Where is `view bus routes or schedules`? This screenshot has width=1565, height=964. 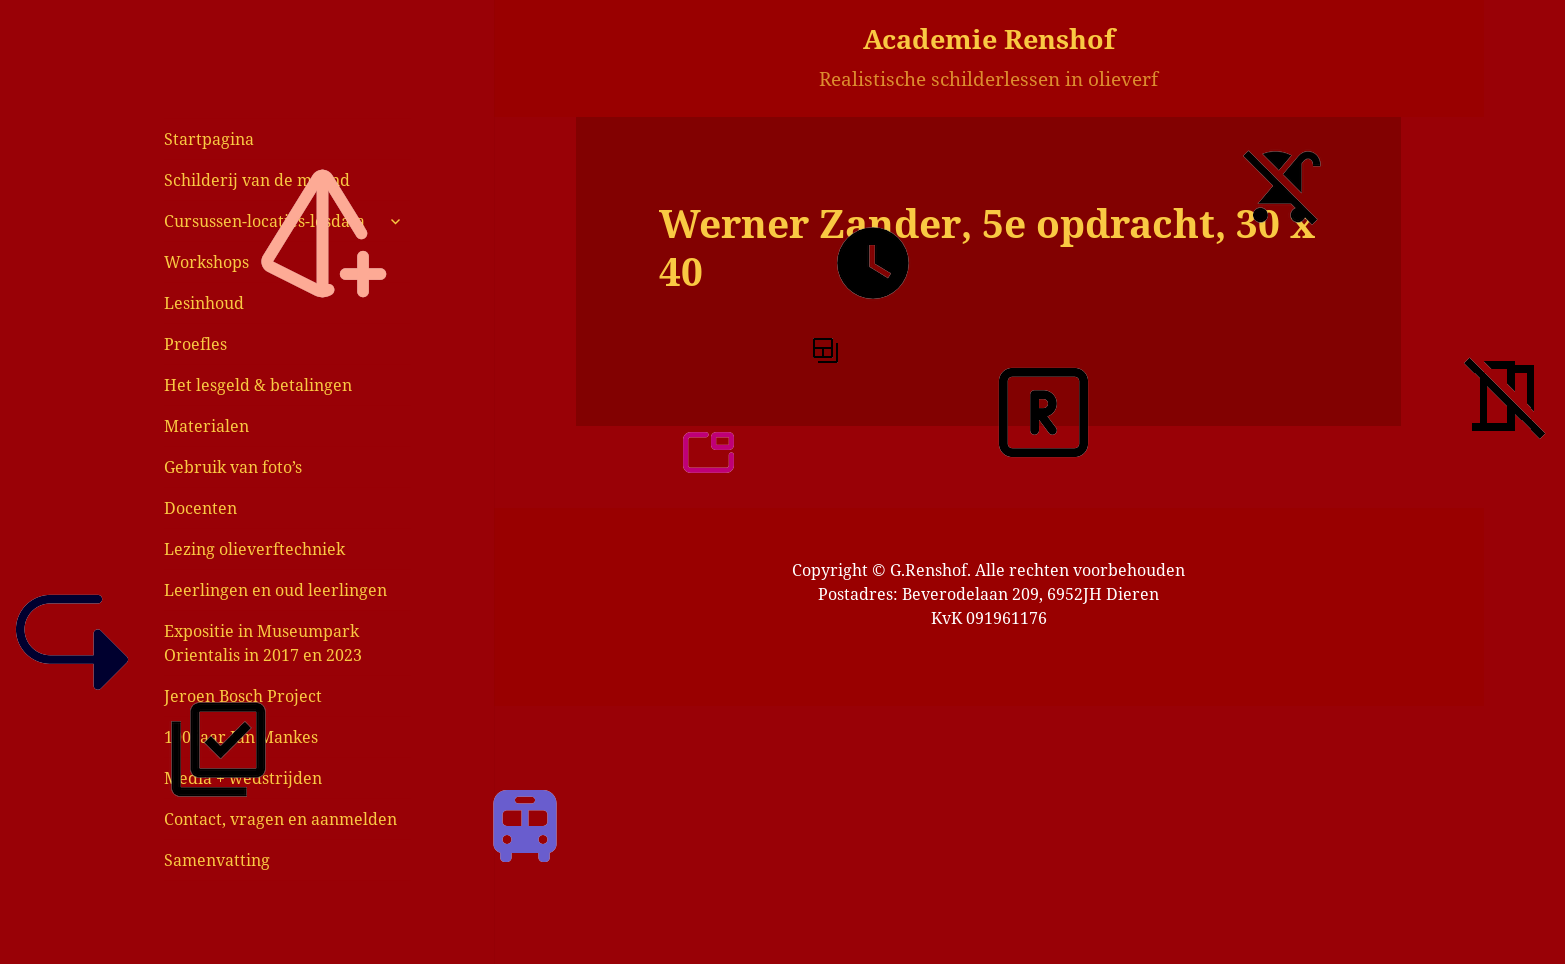 view bus routes or schedules is located at coordinates (525, 826).